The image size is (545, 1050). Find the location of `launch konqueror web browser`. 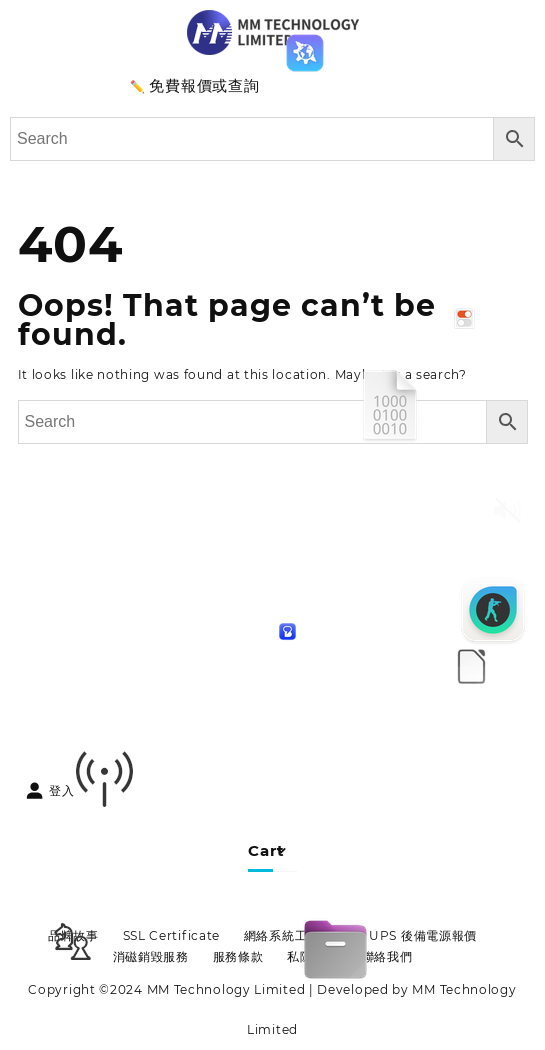

launch konqueror web browser is located at coordinates (305, 53).